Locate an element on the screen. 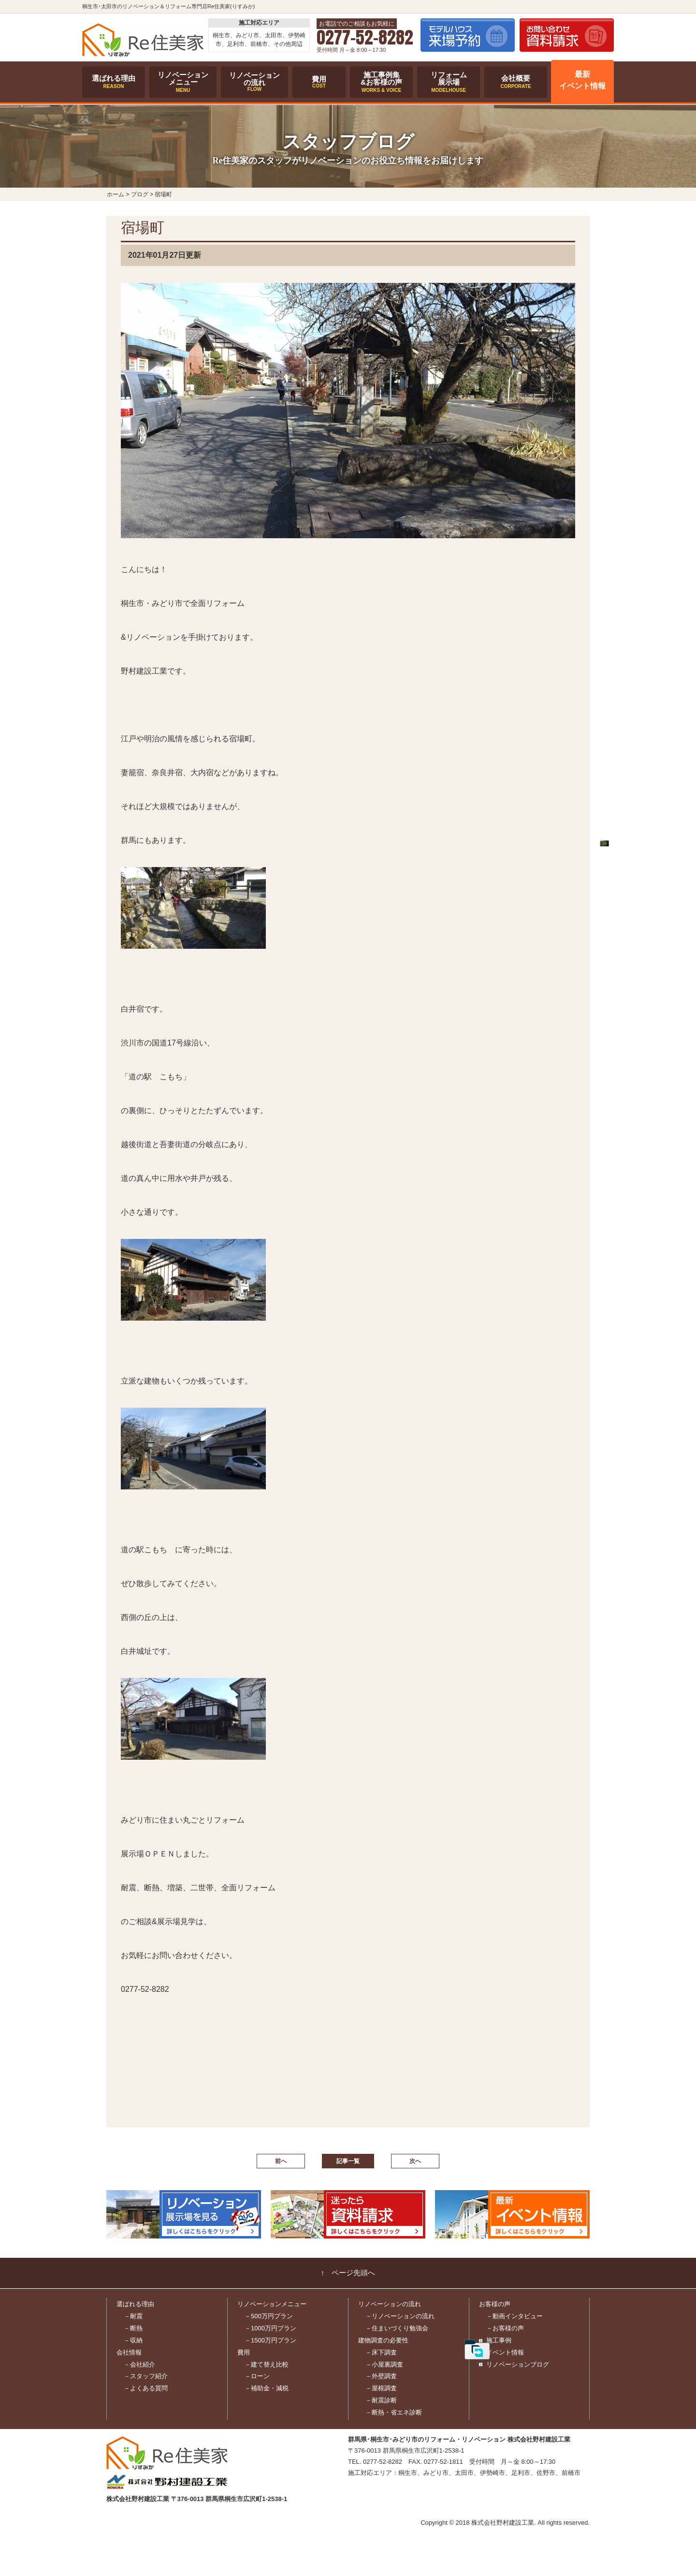 The width and height of the screenshot is (696, 2576). open free download manager downloads folder is located at coordinates (477, 2350).